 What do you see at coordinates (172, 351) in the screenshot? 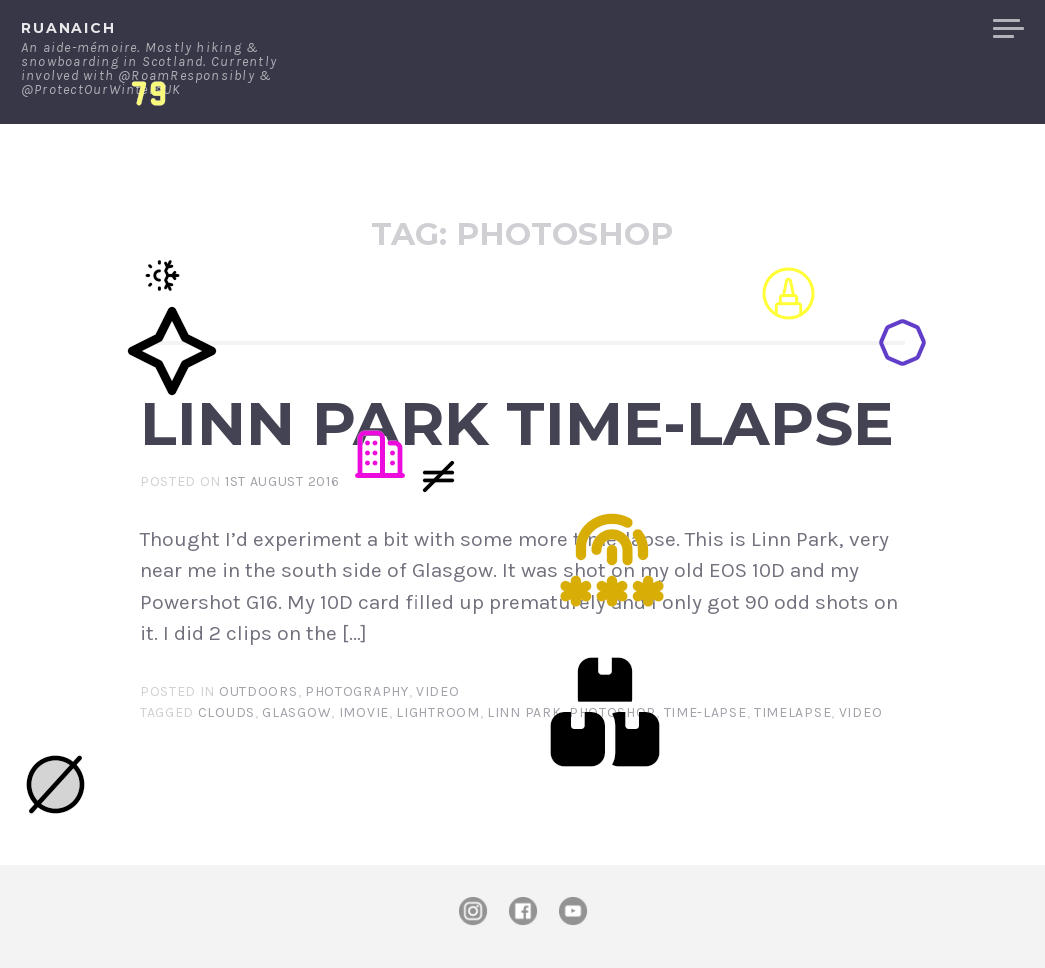
I see `add a sparkle or highlight effect` at bounding box center [172, 351].